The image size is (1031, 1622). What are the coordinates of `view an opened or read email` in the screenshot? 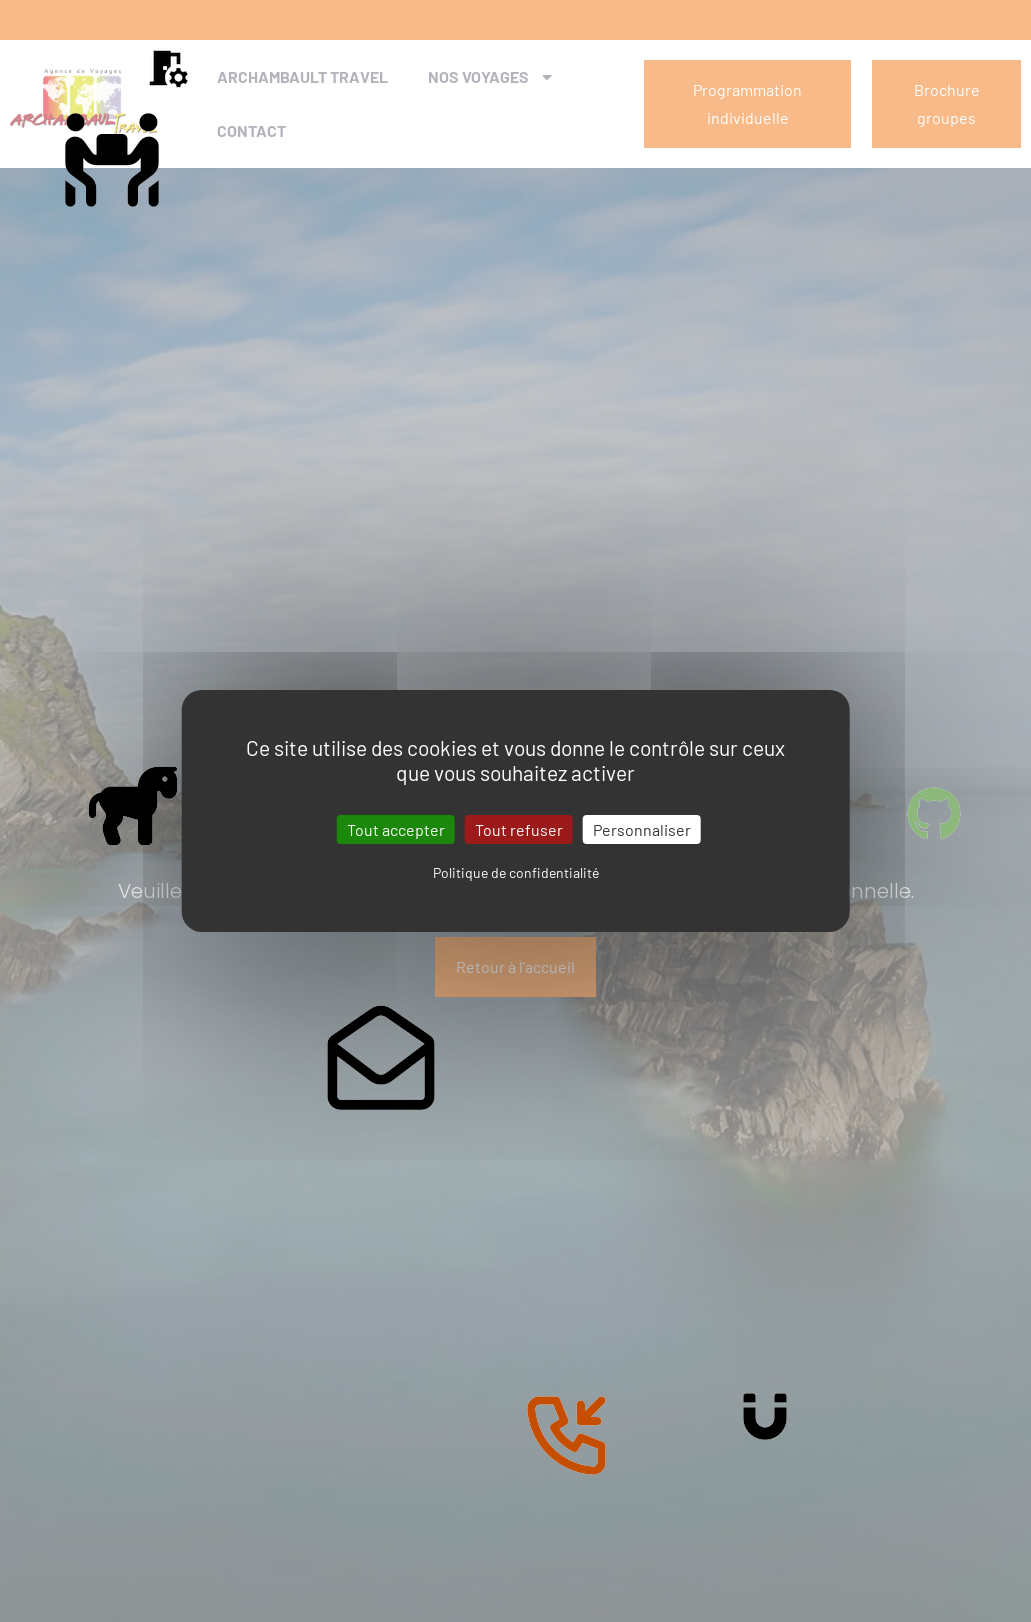 It's located at (381, 1063).